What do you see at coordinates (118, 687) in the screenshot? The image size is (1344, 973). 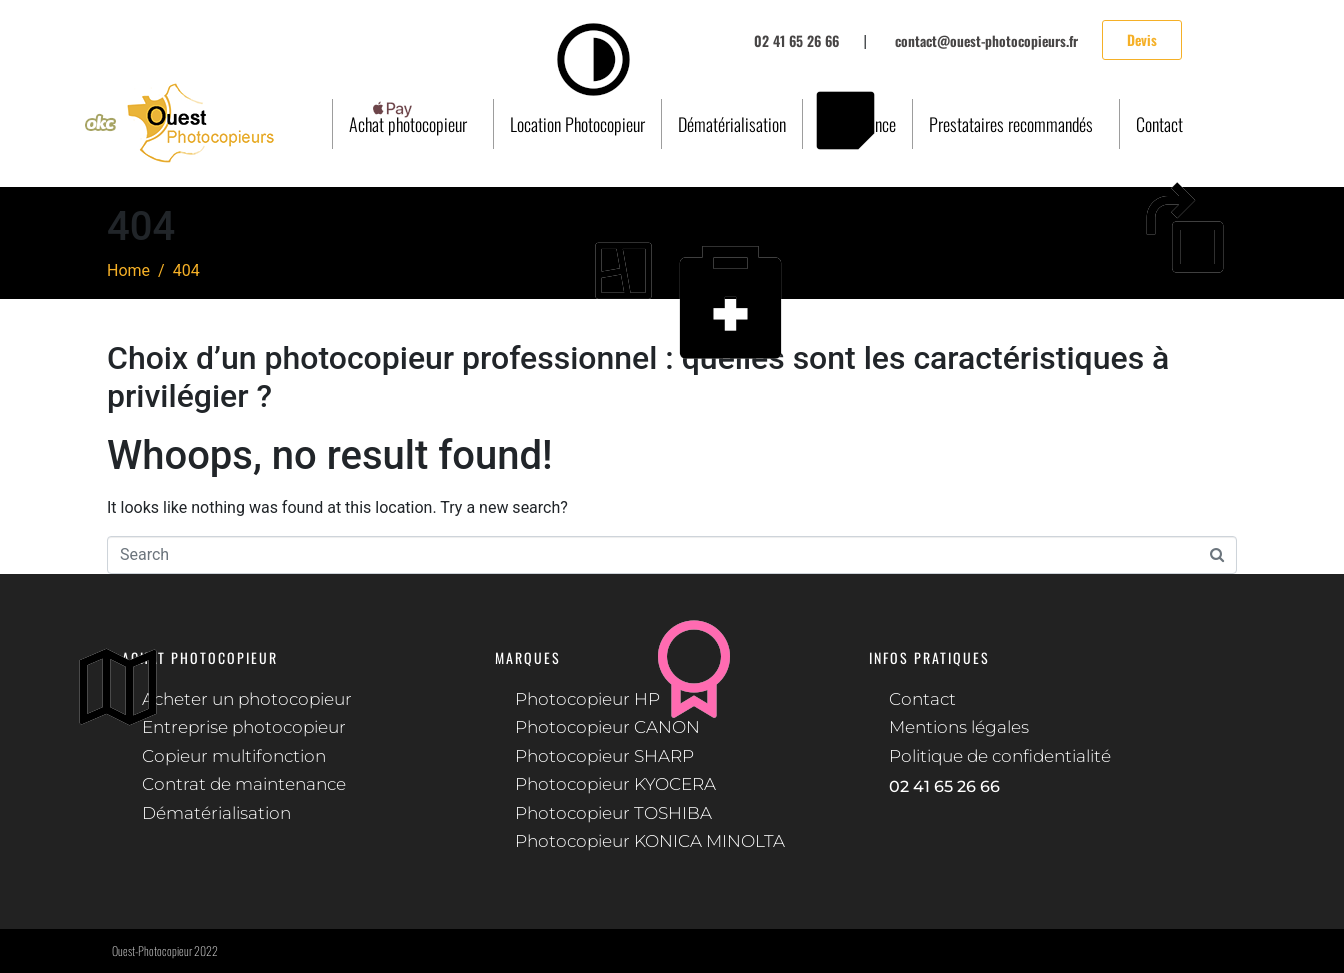 I see `view map or navigation` at bounding box center [118, 687].